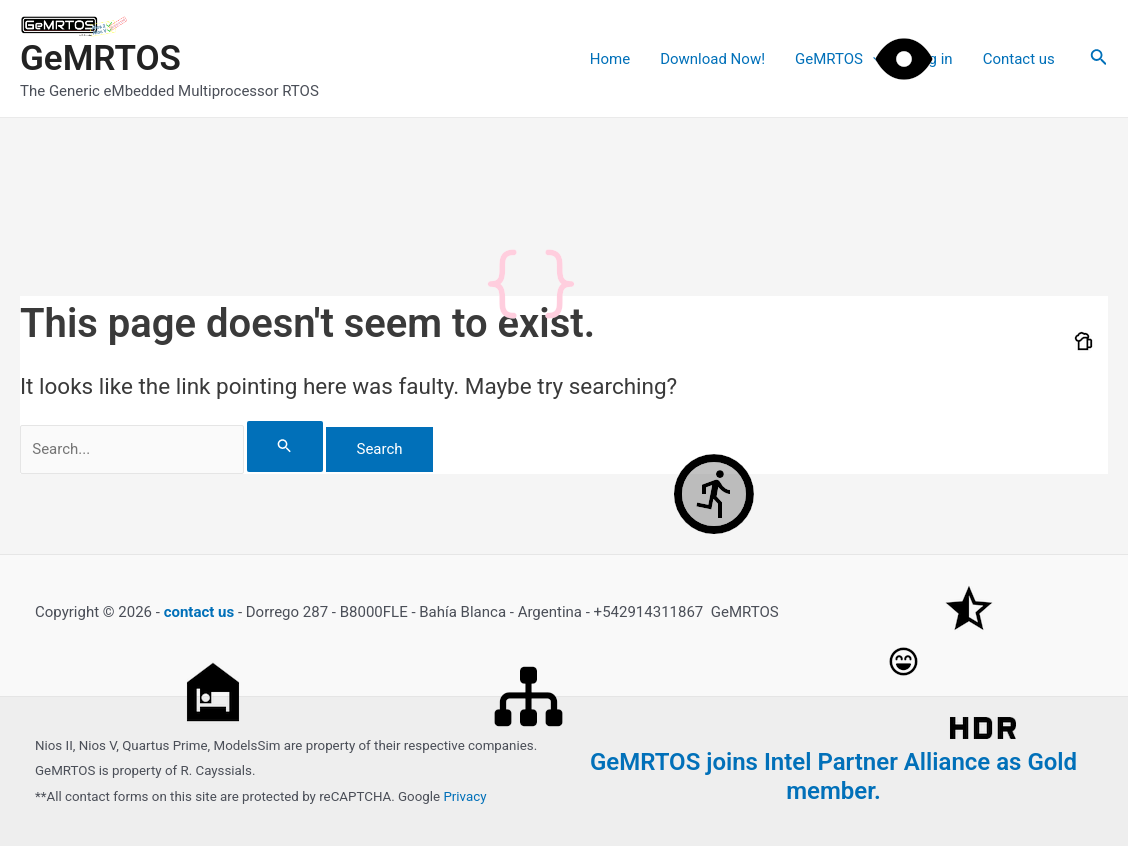  What do you see at coordinates (714, 494) in the screenshot?
I see `access running or jogging routes` at bounding box center [714, 494].